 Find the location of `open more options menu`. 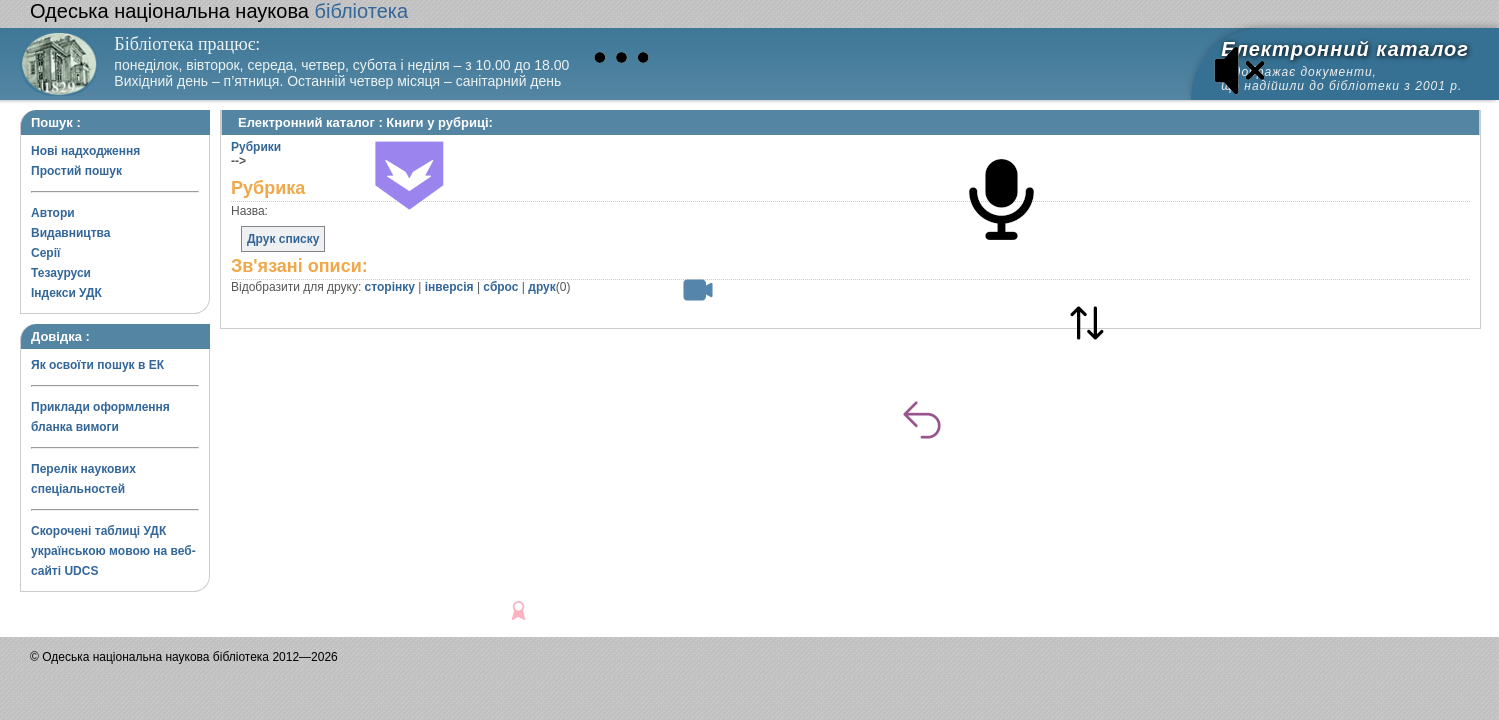

open more options menu is located at coordinates (621, 57).